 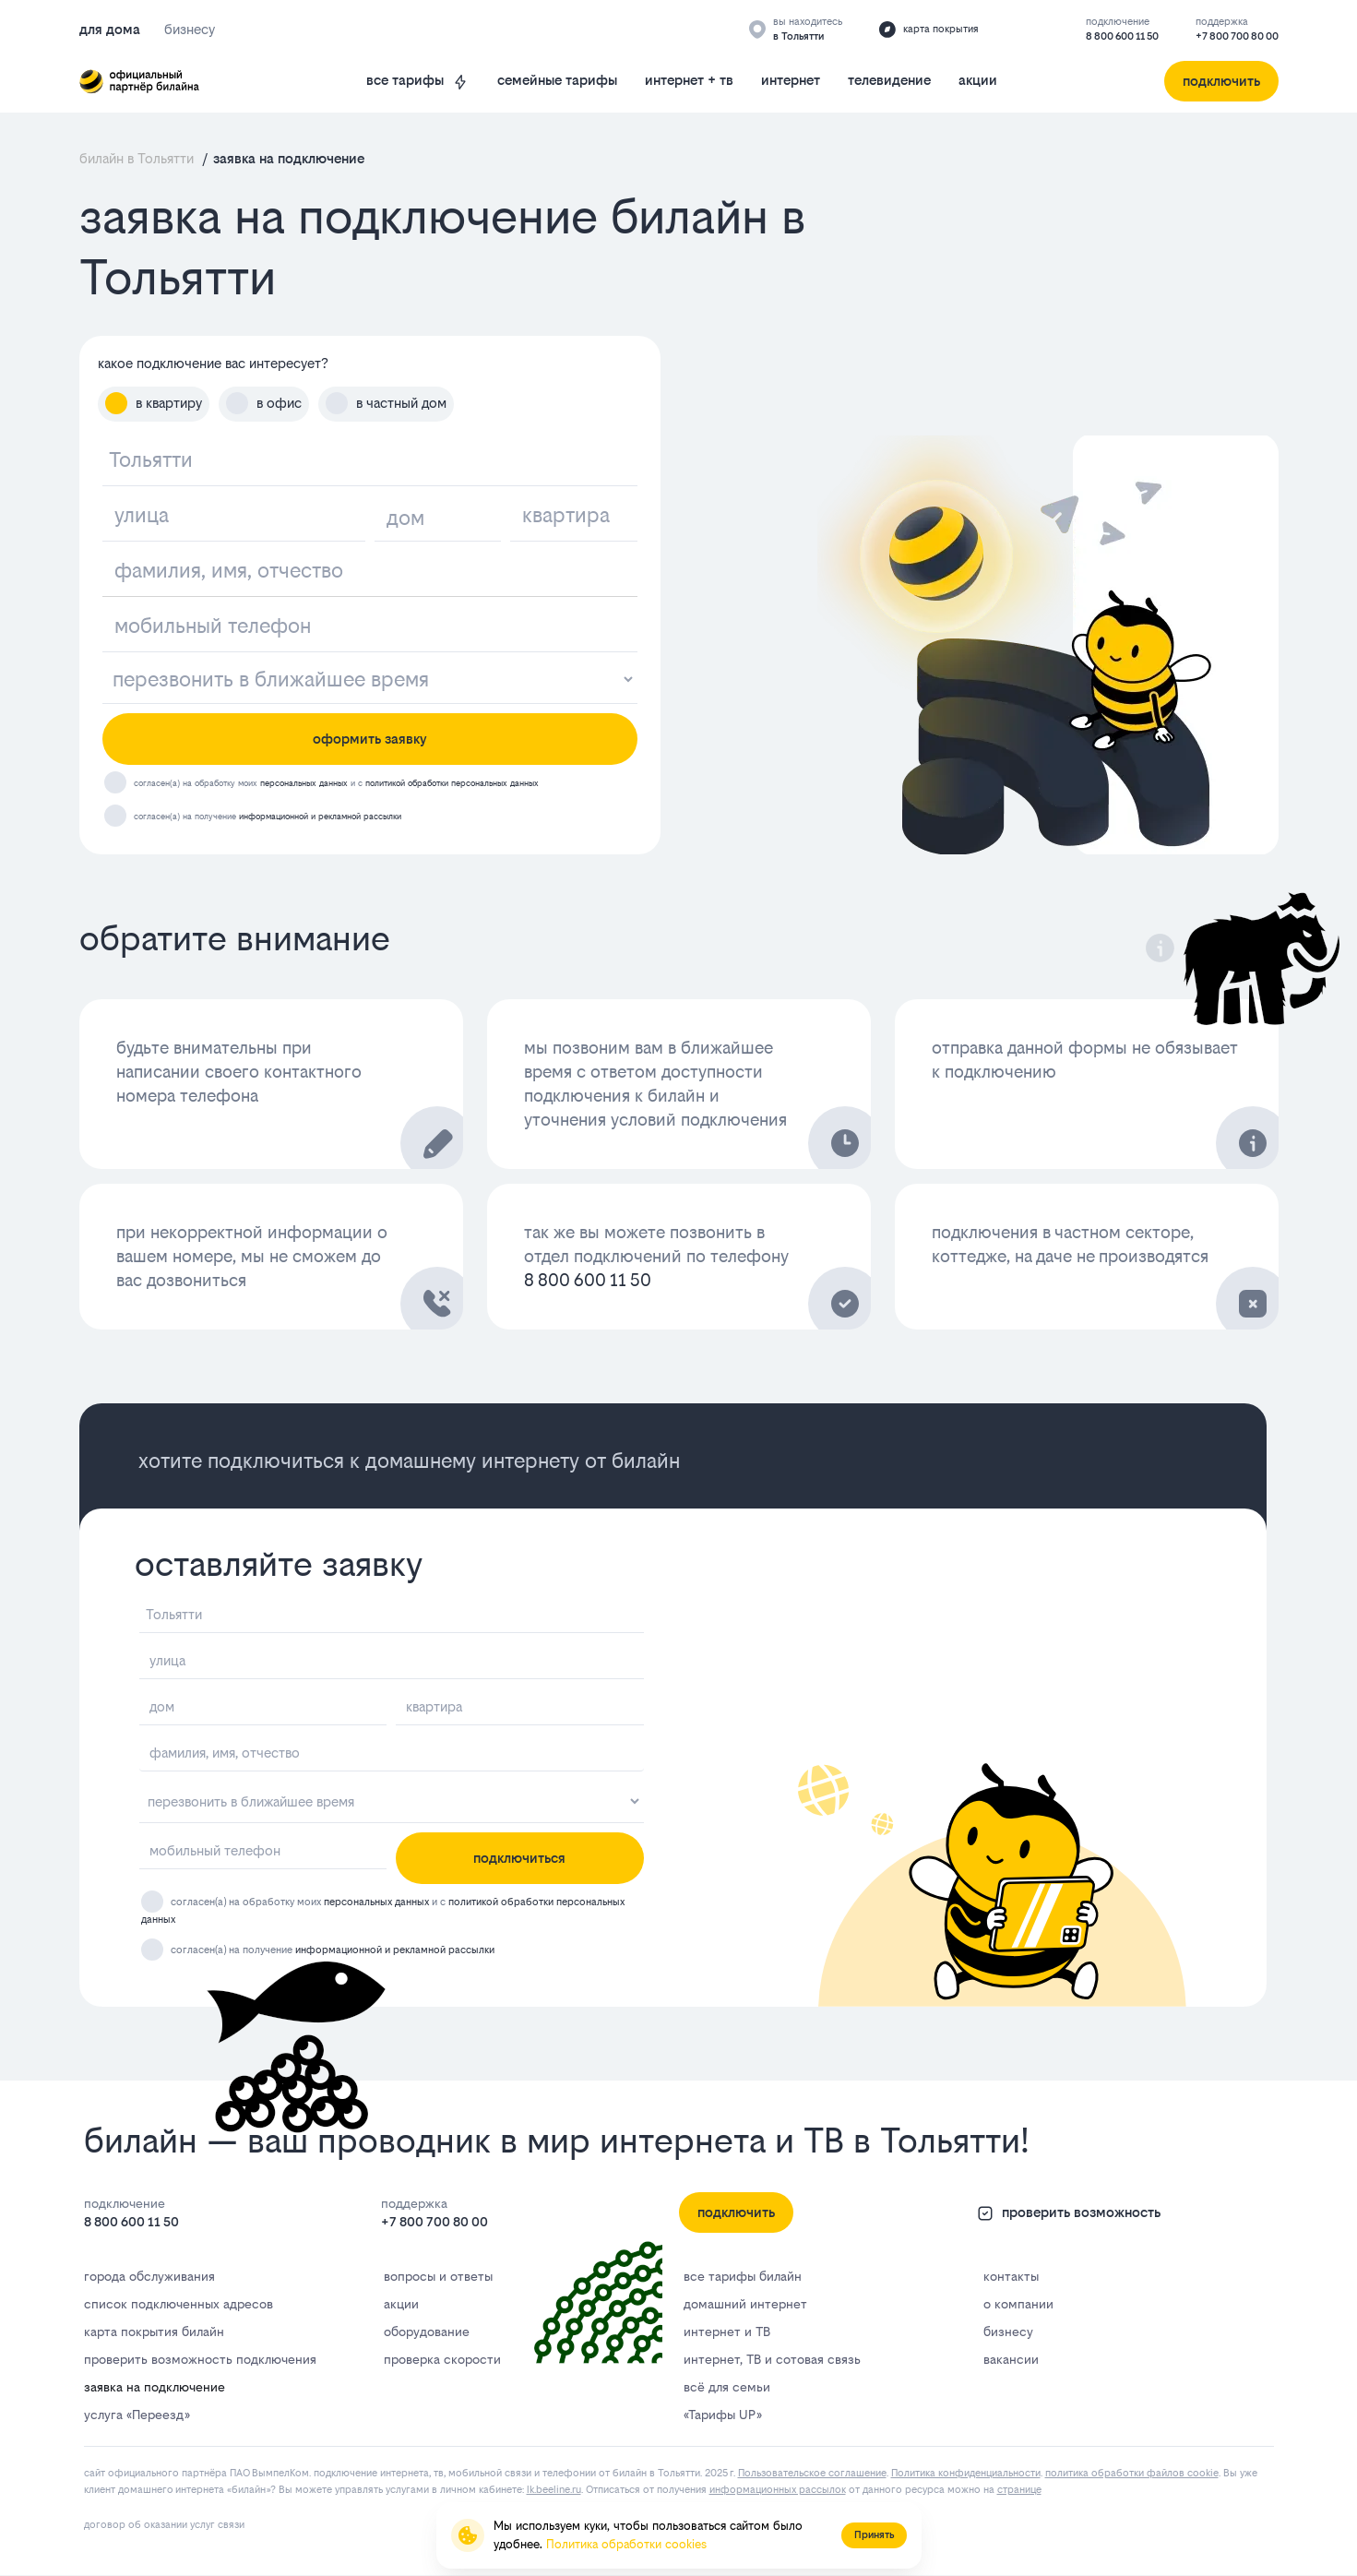 What do you see at coordinates (598, 2299) in the screenshot?
I see `indicates a secure or encrypted connection` at bounding box center [598, 2299].